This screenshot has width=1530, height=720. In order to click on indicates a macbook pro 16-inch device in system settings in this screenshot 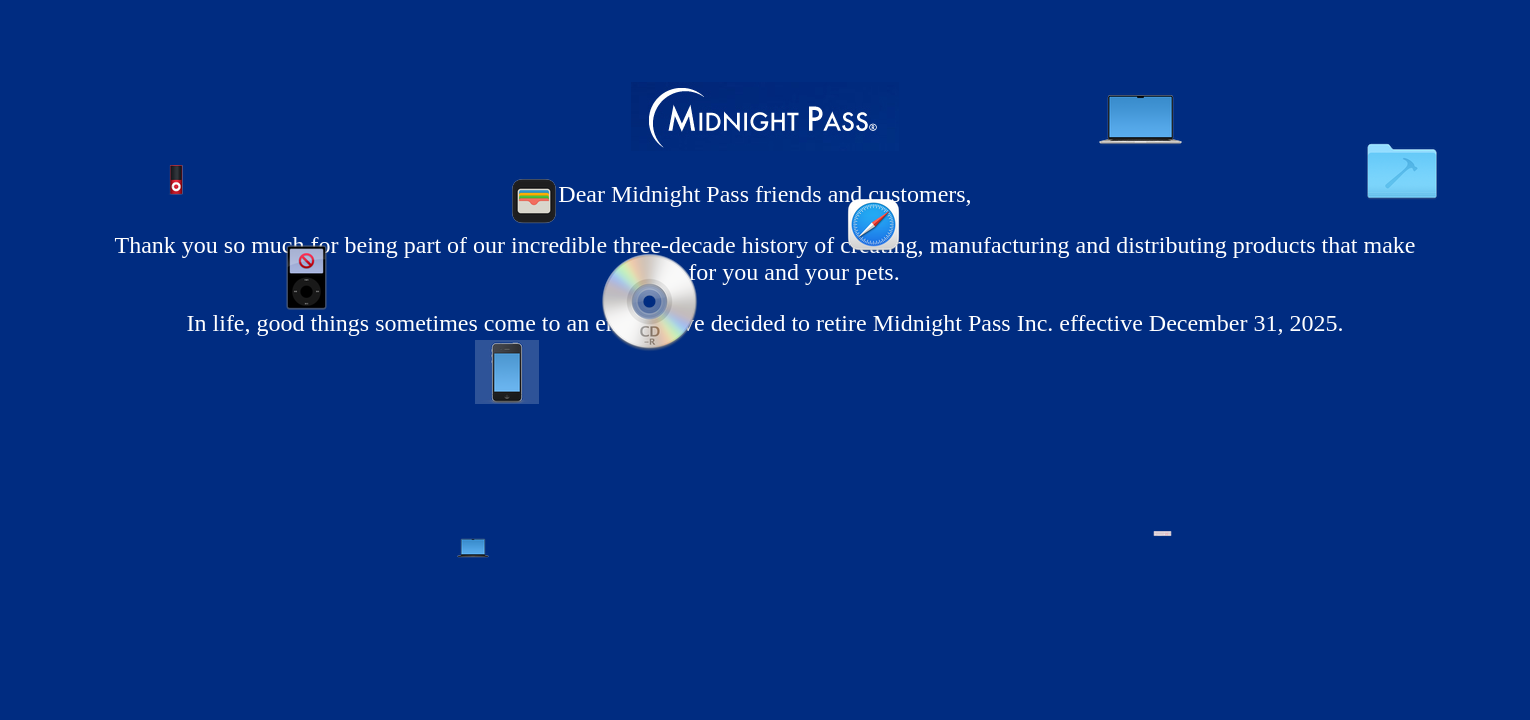, I will do `click(473, 547)`.